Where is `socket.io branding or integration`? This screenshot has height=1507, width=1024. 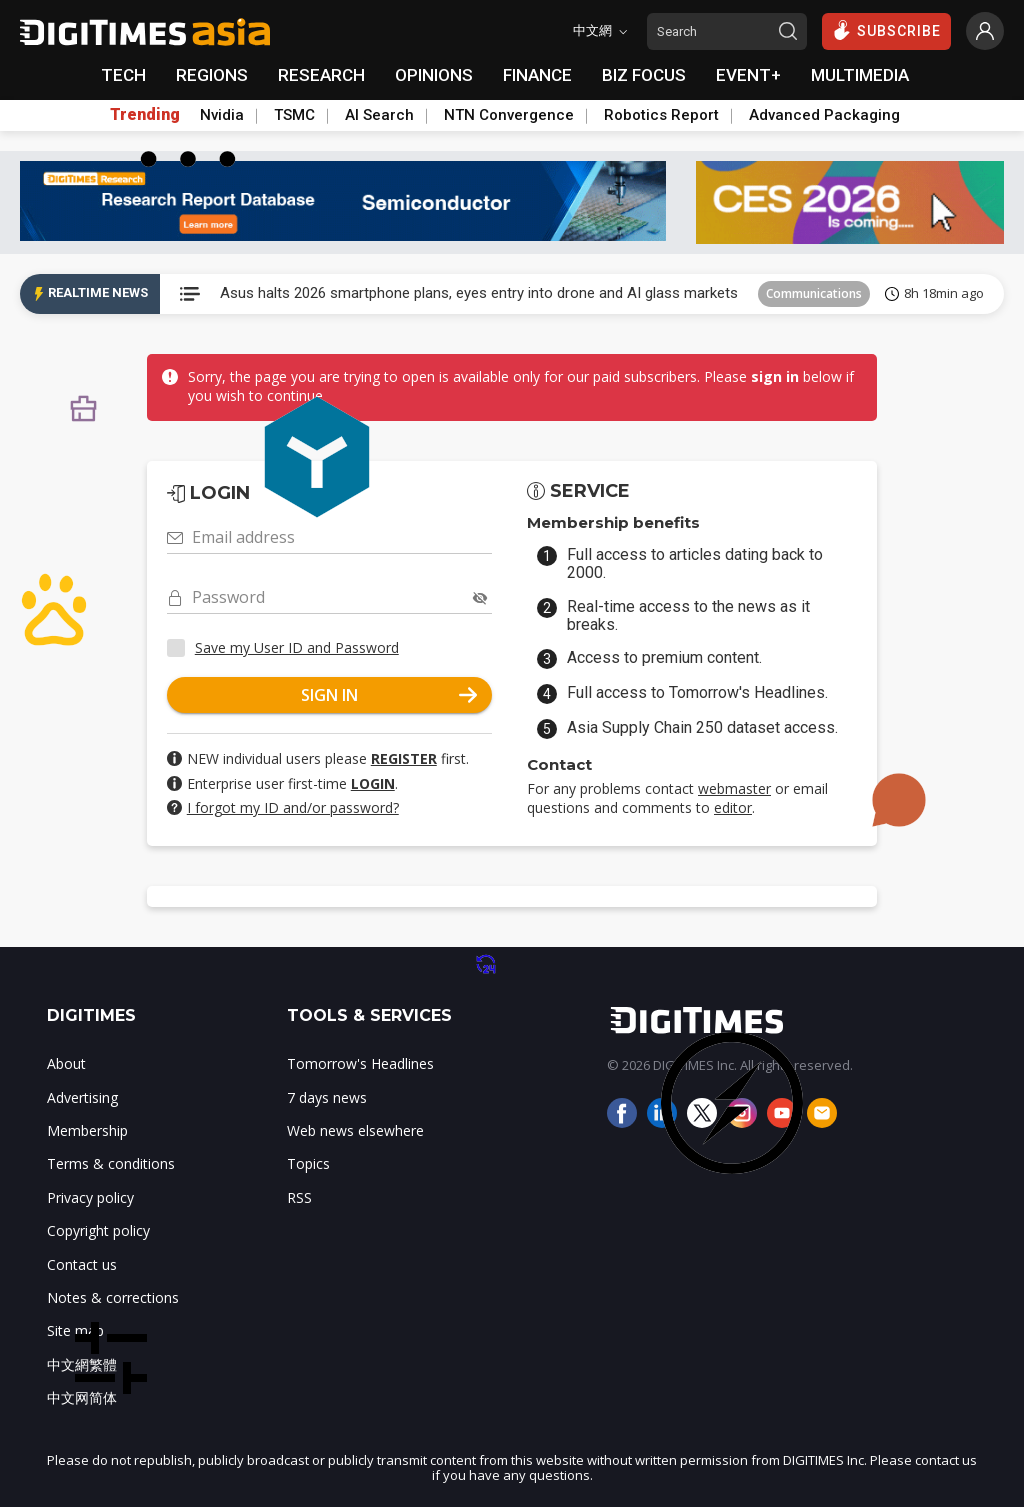
socket.io branding or integration is located at coordinates (732, 1103).